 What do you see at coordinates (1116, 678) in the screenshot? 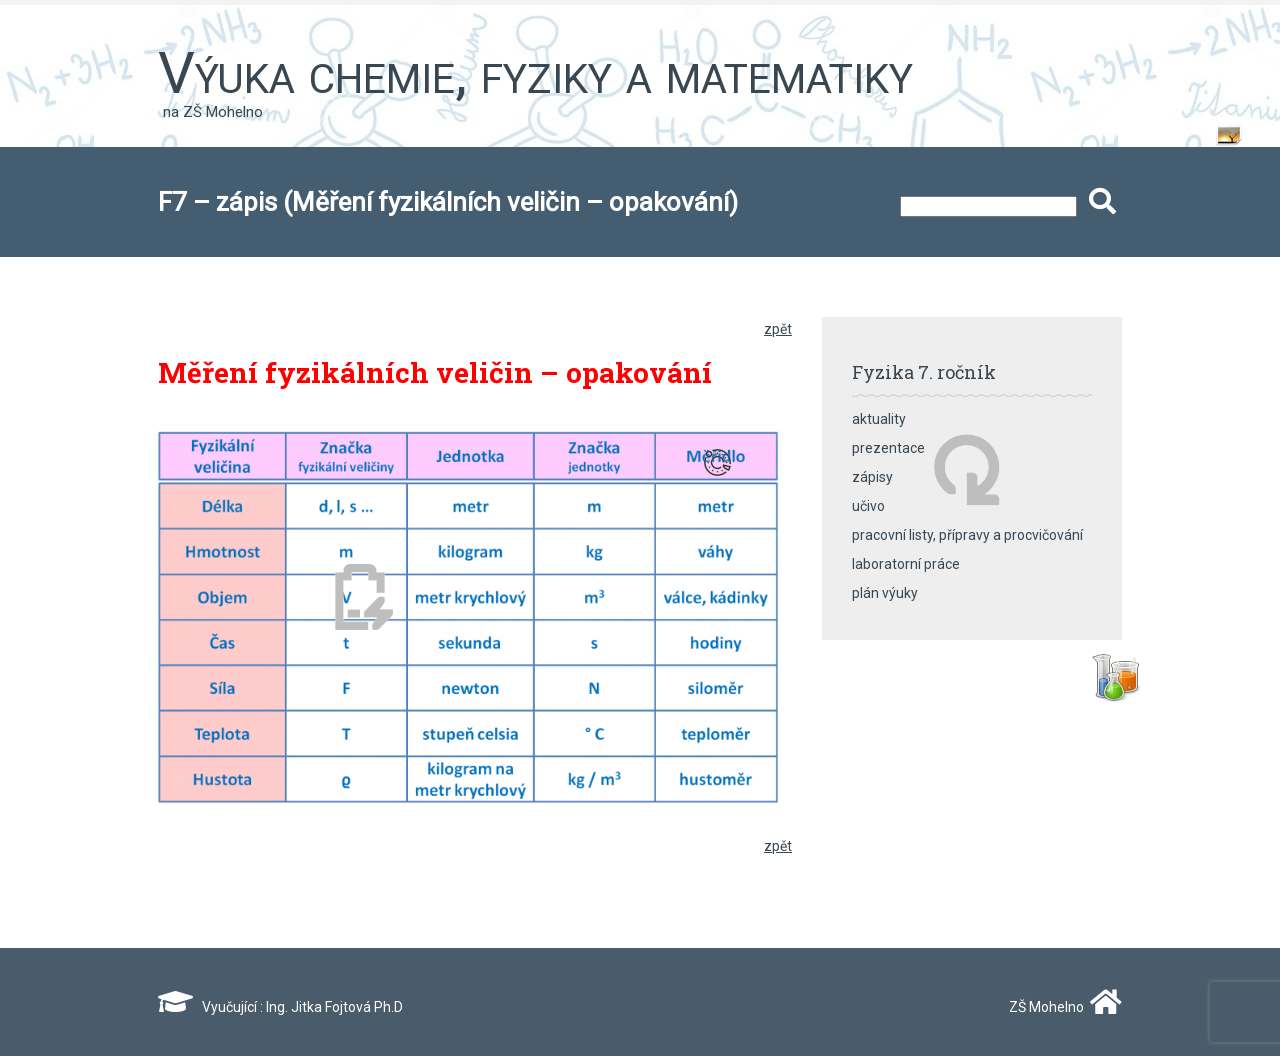
I see `open science or chemistry applications` at bounding box center [1116, 678].